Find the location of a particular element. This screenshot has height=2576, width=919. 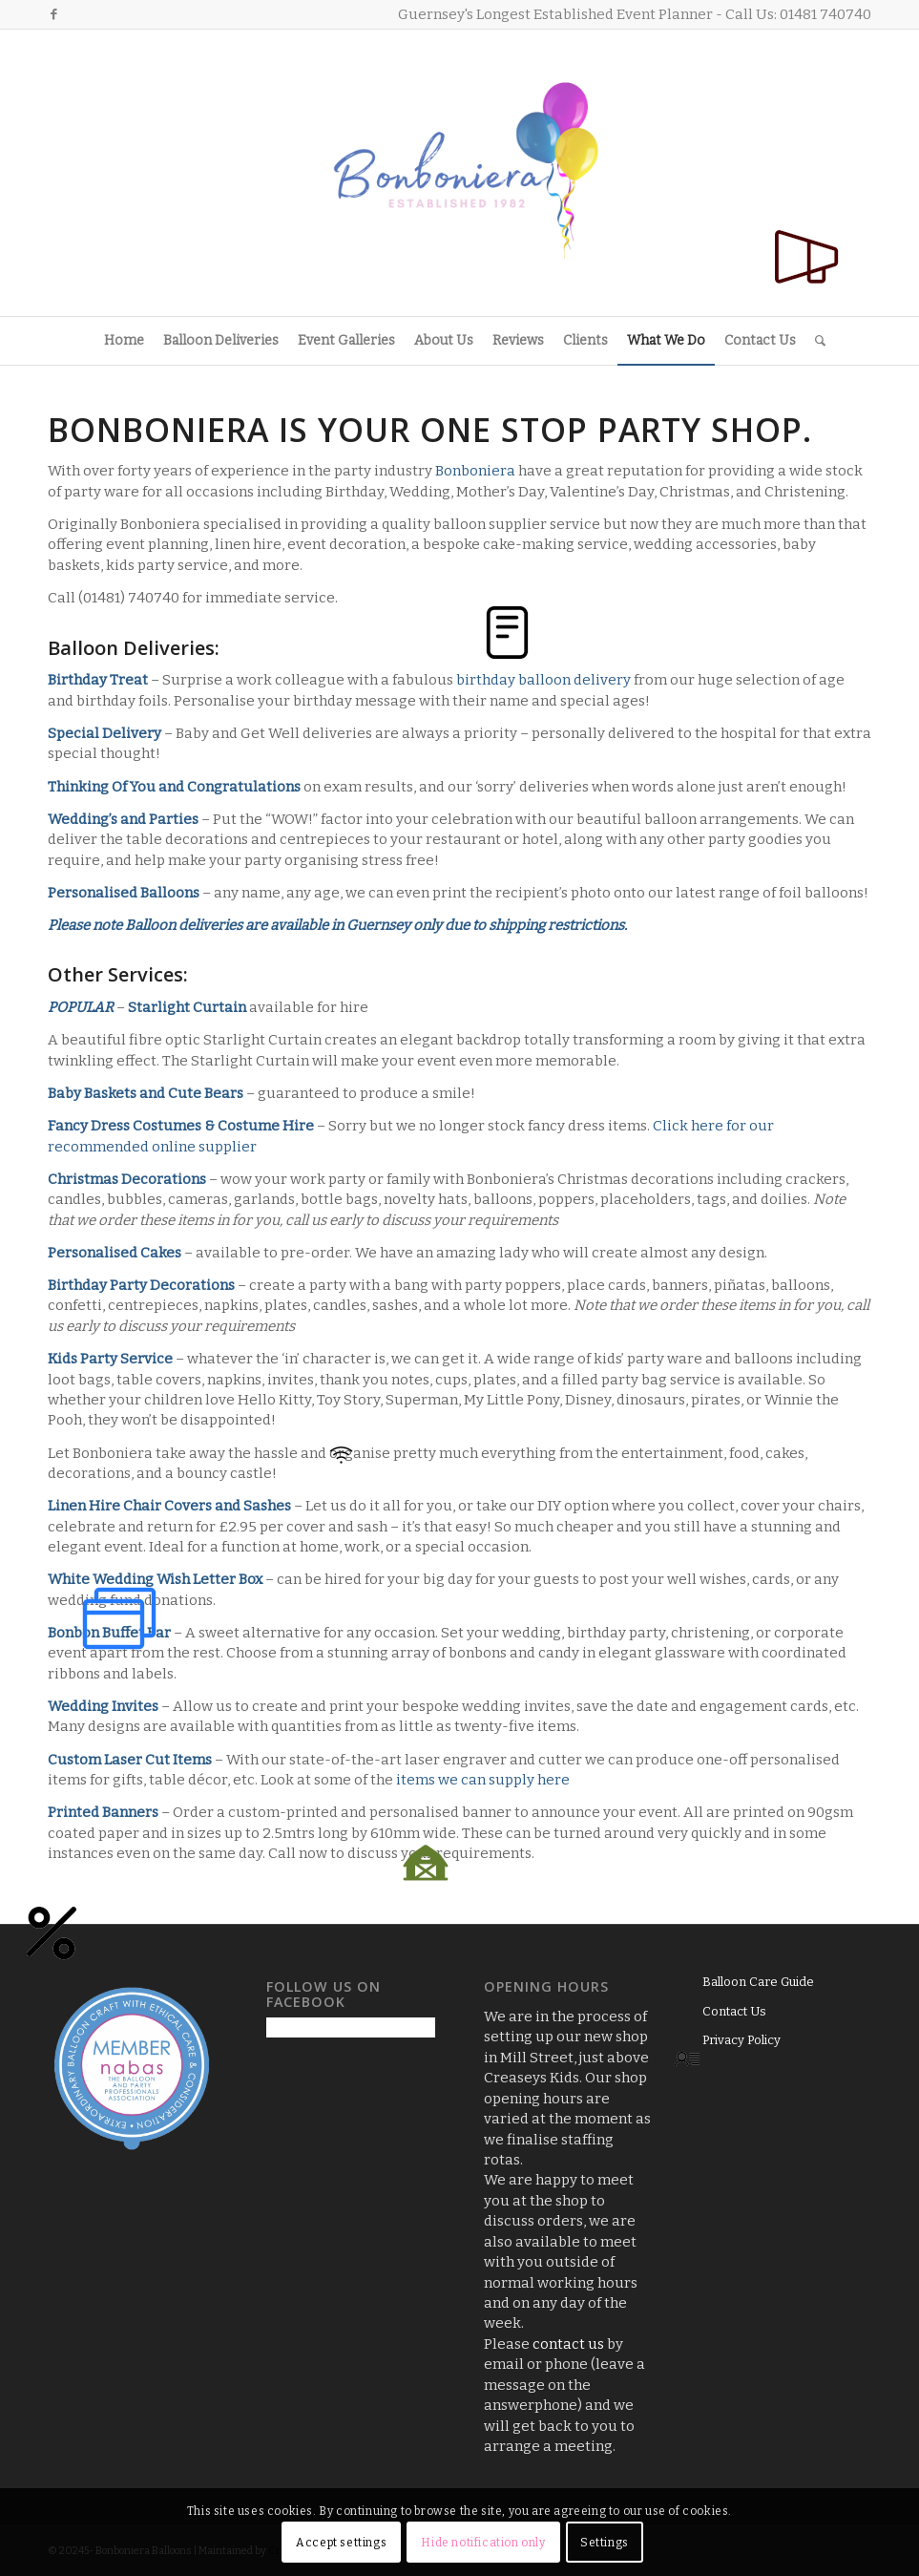

access farm or agricultural settings is located at coordinates (426, 1866).